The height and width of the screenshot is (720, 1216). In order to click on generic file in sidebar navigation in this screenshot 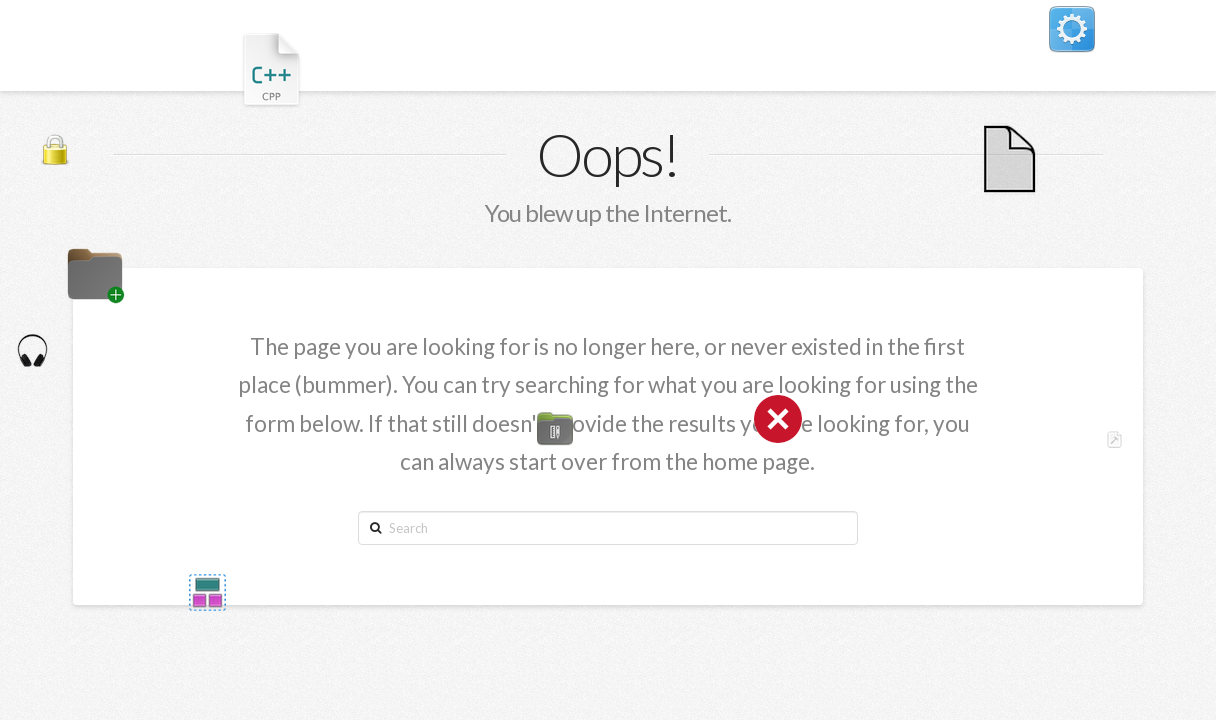, I will do `click(1009, 159)`.